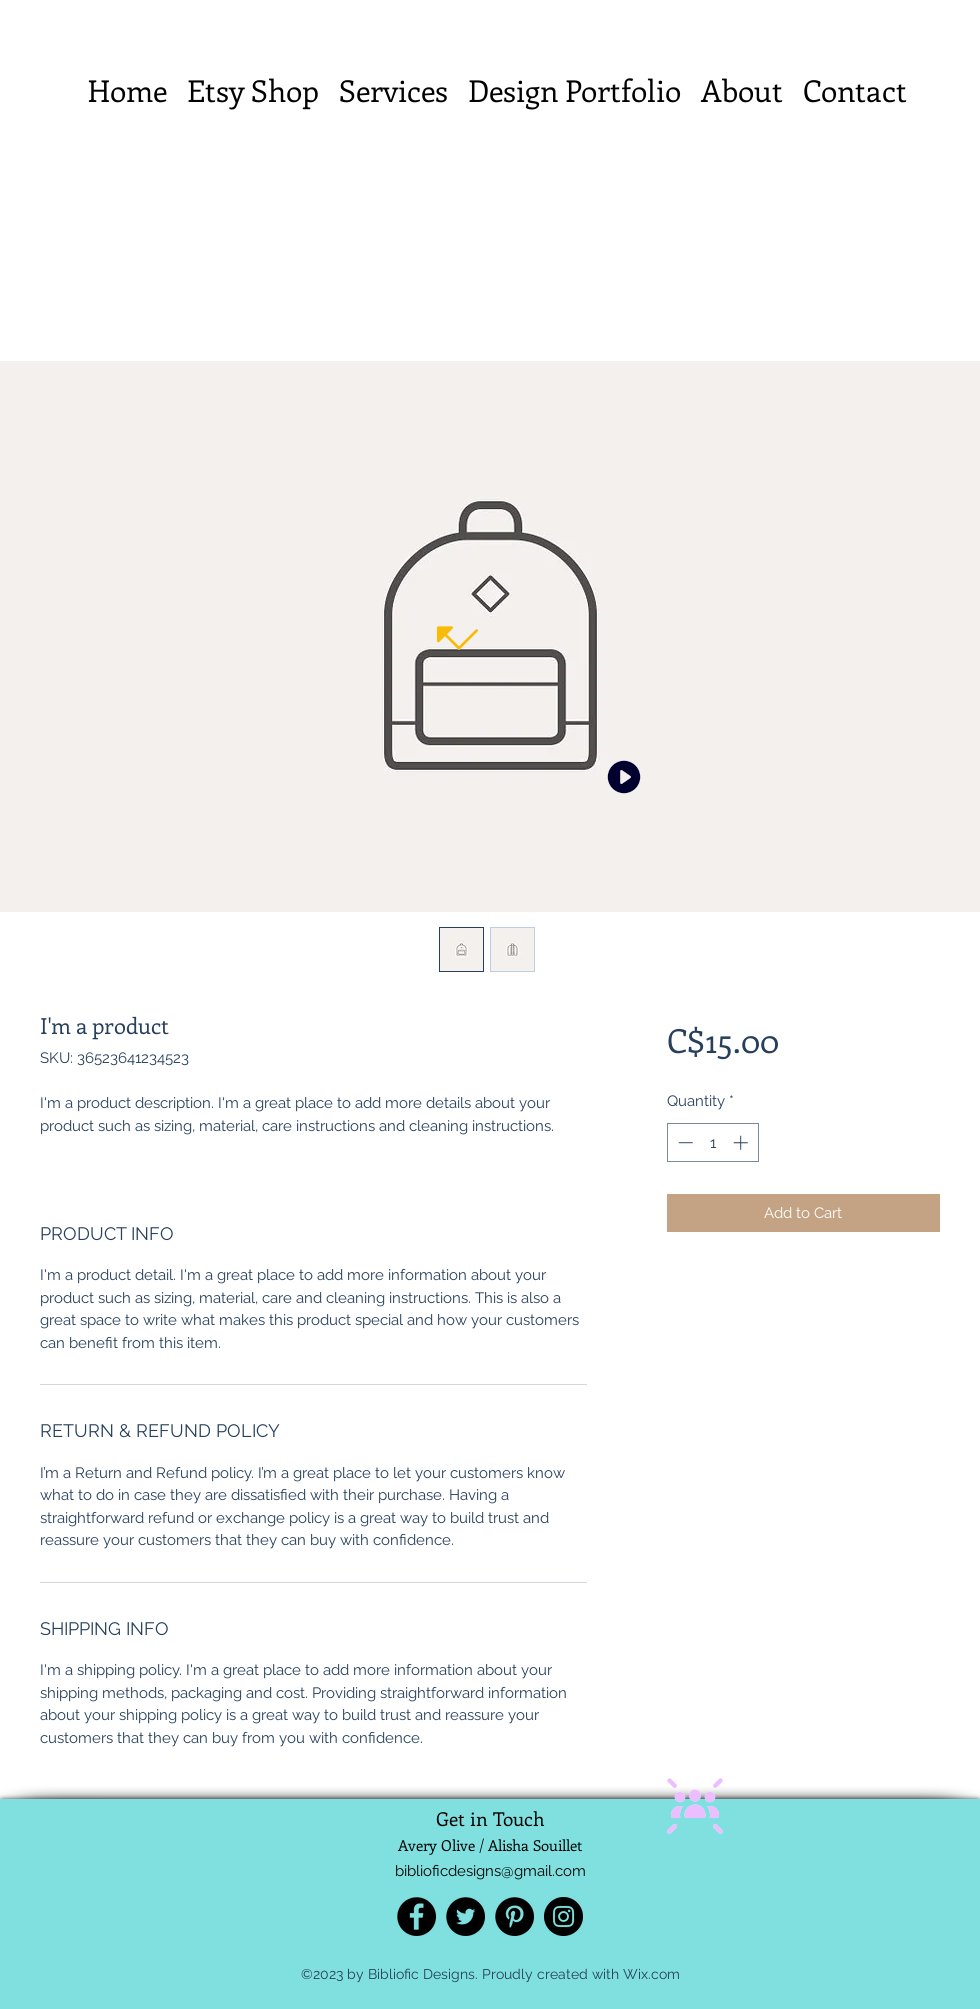 The width and height of the screenshot is (980, 2009). Describe the element at coordinates (624, 777) in the screenshot. I see `play media or video content` at that location.